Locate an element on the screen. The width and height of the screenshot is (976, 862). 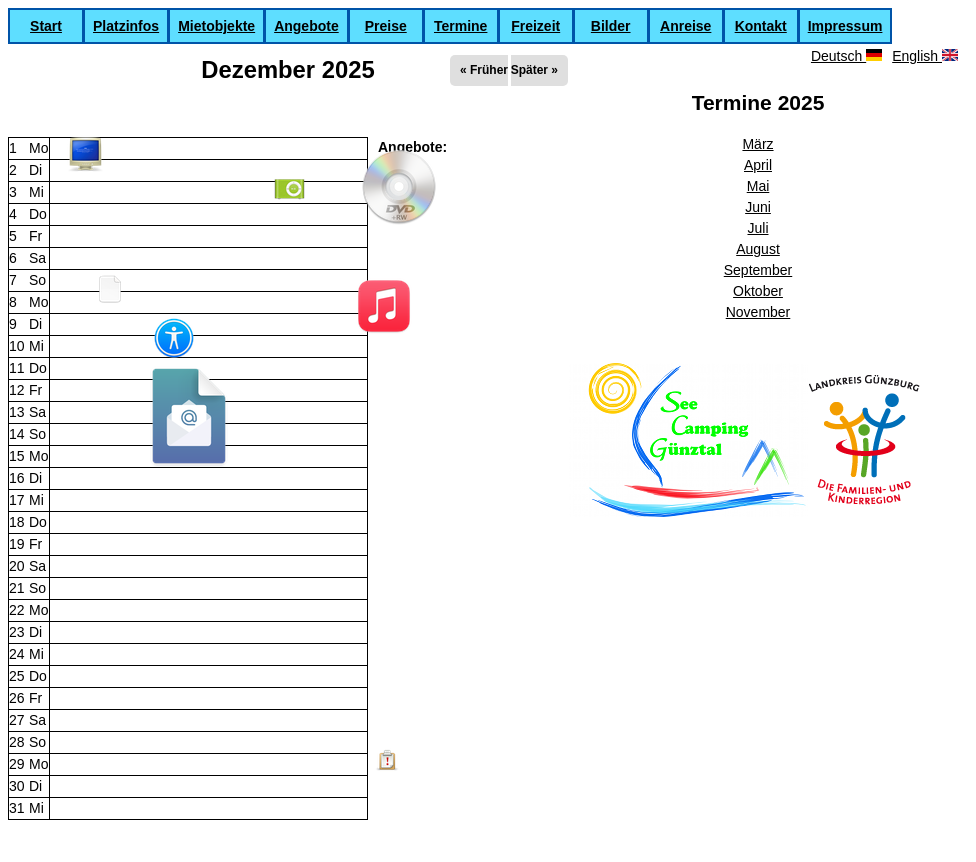
microsoft outlook email file is located at coordinates (189, 416).